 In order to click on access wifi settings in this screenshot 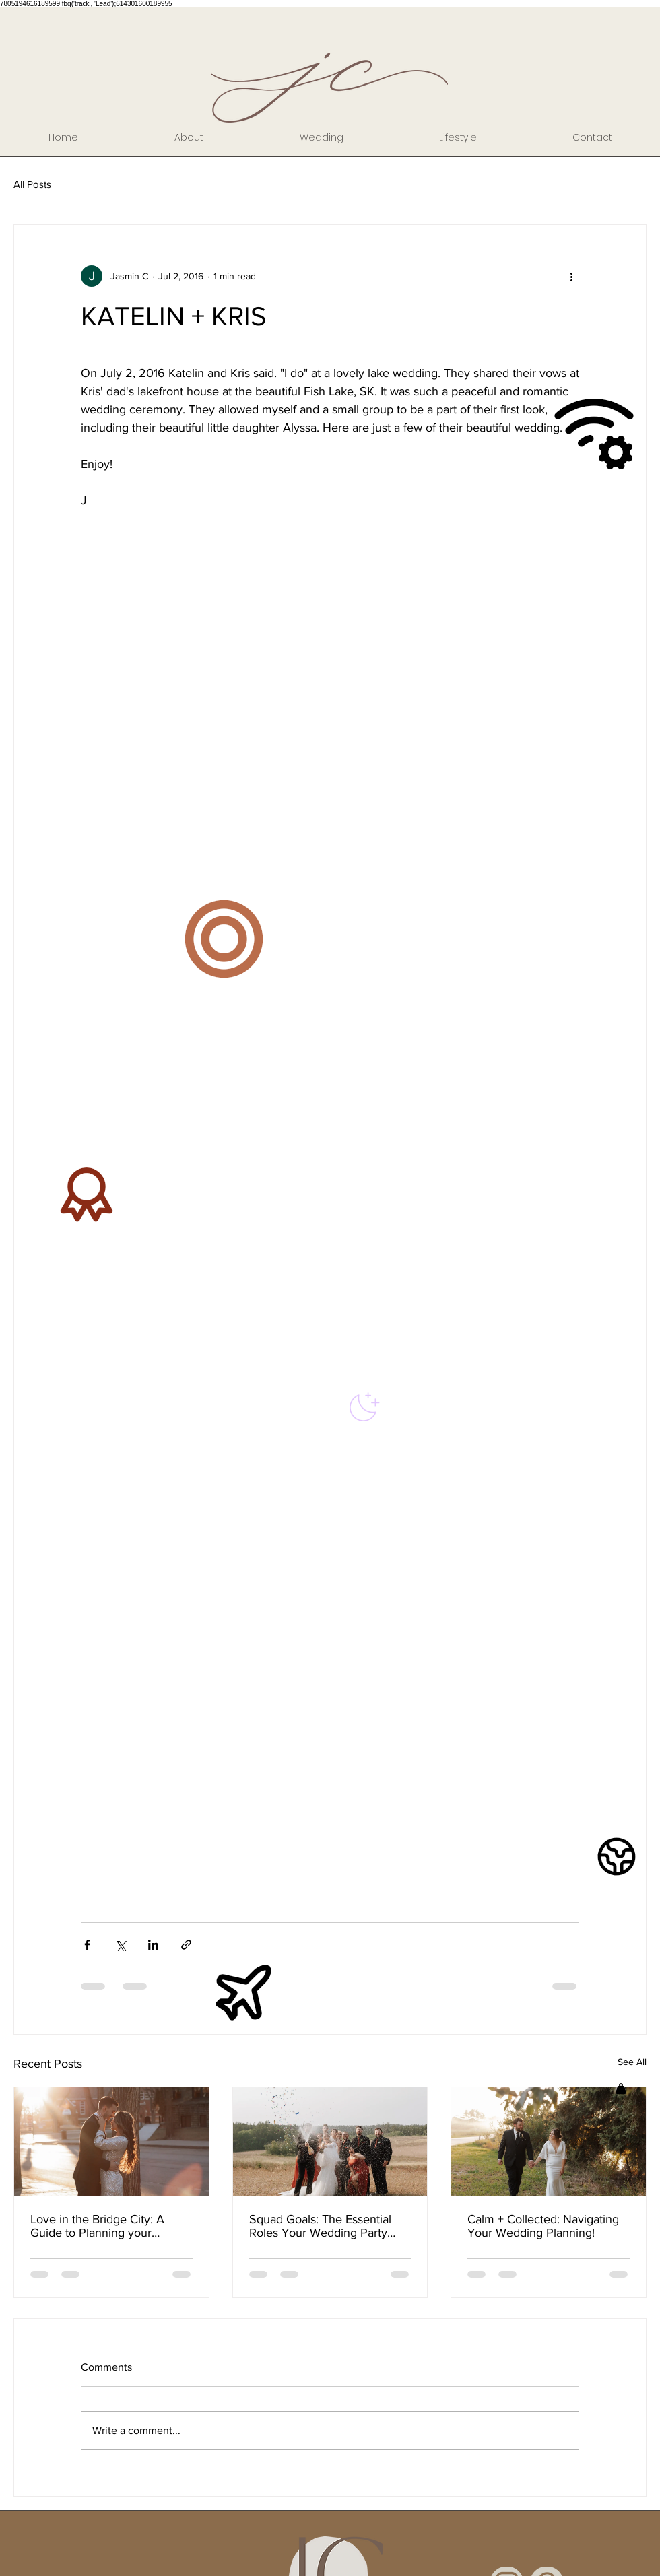, I will do `click(594, 431)`.